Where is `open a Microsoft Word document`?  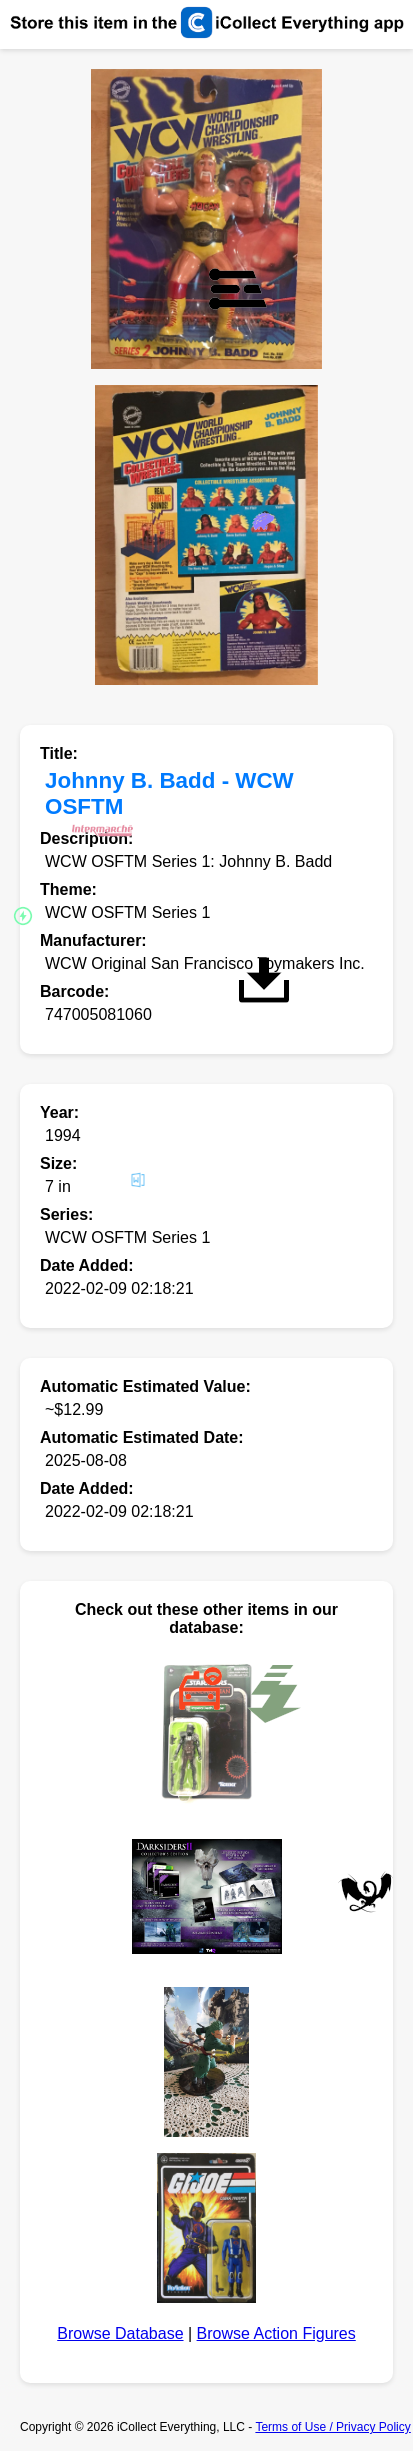 open a Microsoft Word document is located at coordinates (138, 1180).